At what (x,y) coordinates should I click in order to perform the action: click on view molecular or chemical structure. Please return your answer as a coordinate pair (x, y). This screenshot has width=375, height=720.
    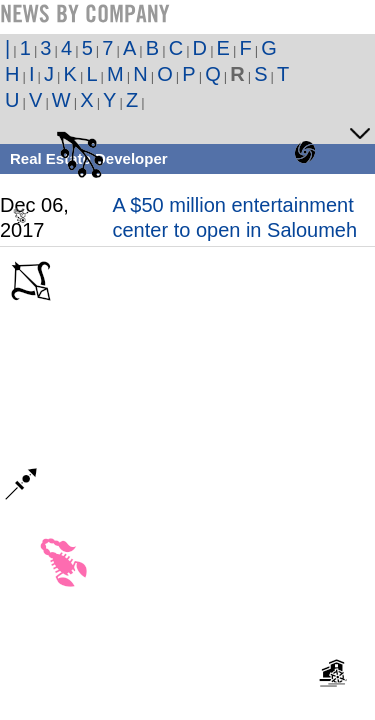
    Looking at the image, I should click on (21, 216).